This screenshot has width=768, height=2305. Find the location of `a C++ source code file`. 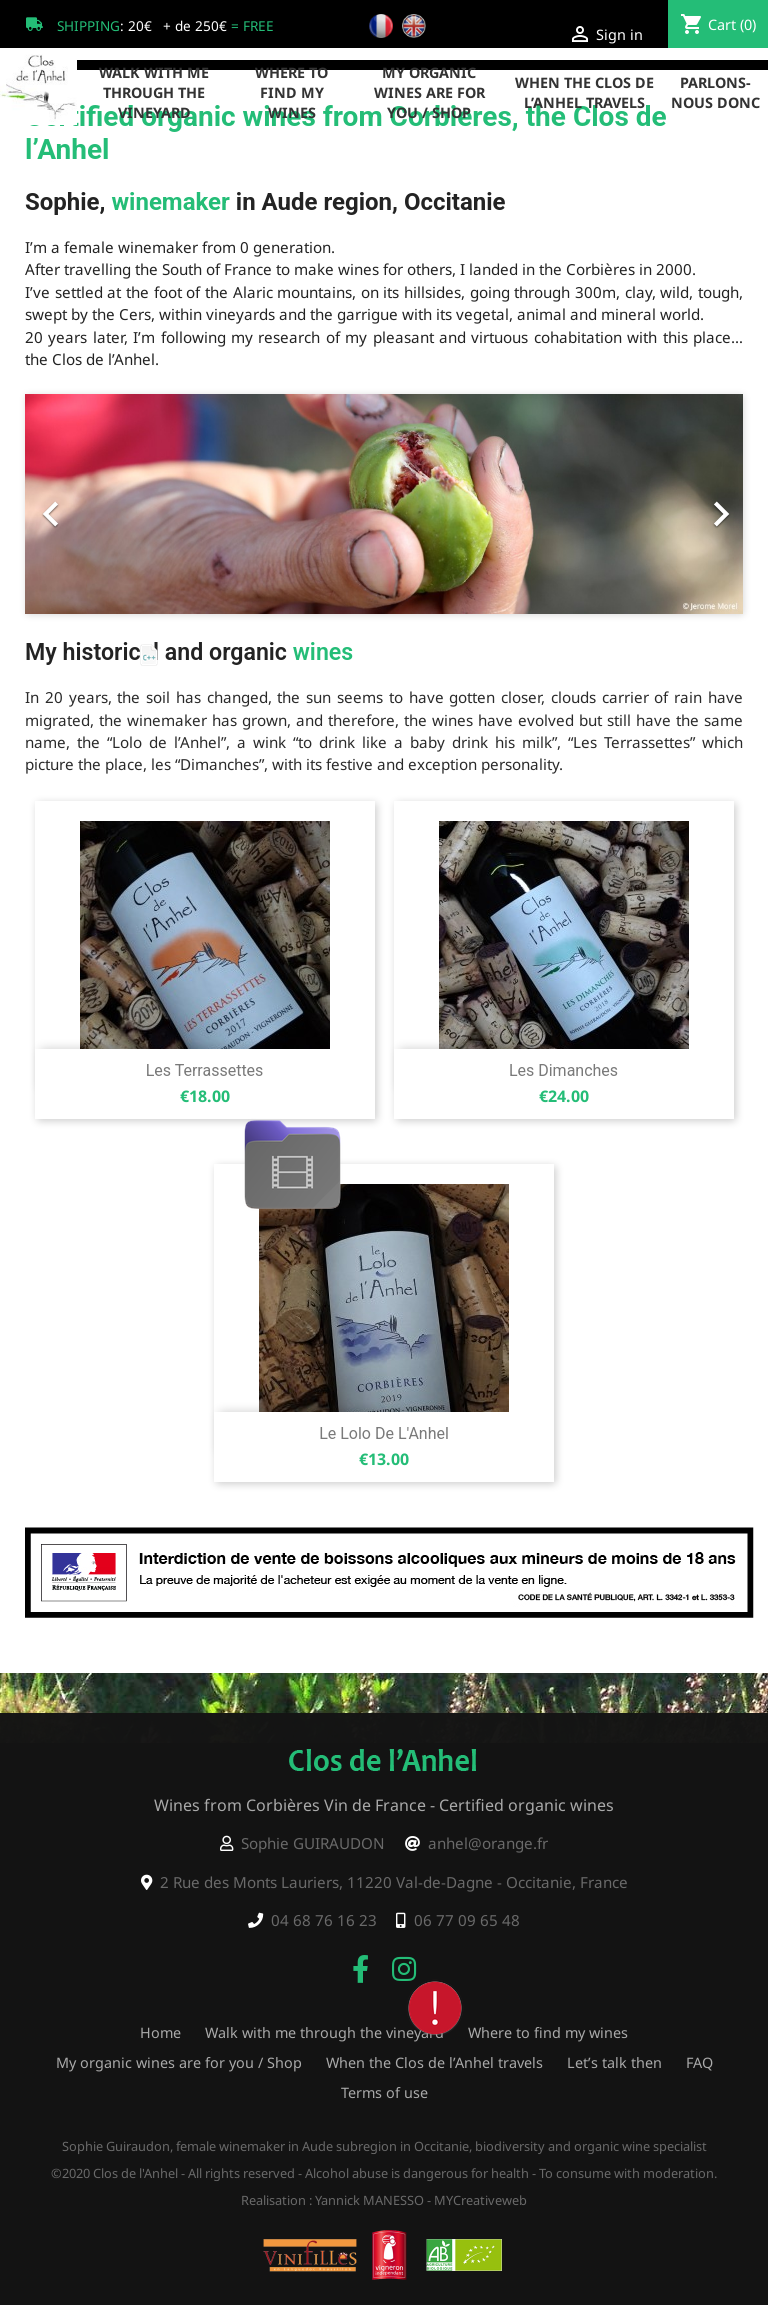

a C++ source code file is located at coordinates (149, 655).